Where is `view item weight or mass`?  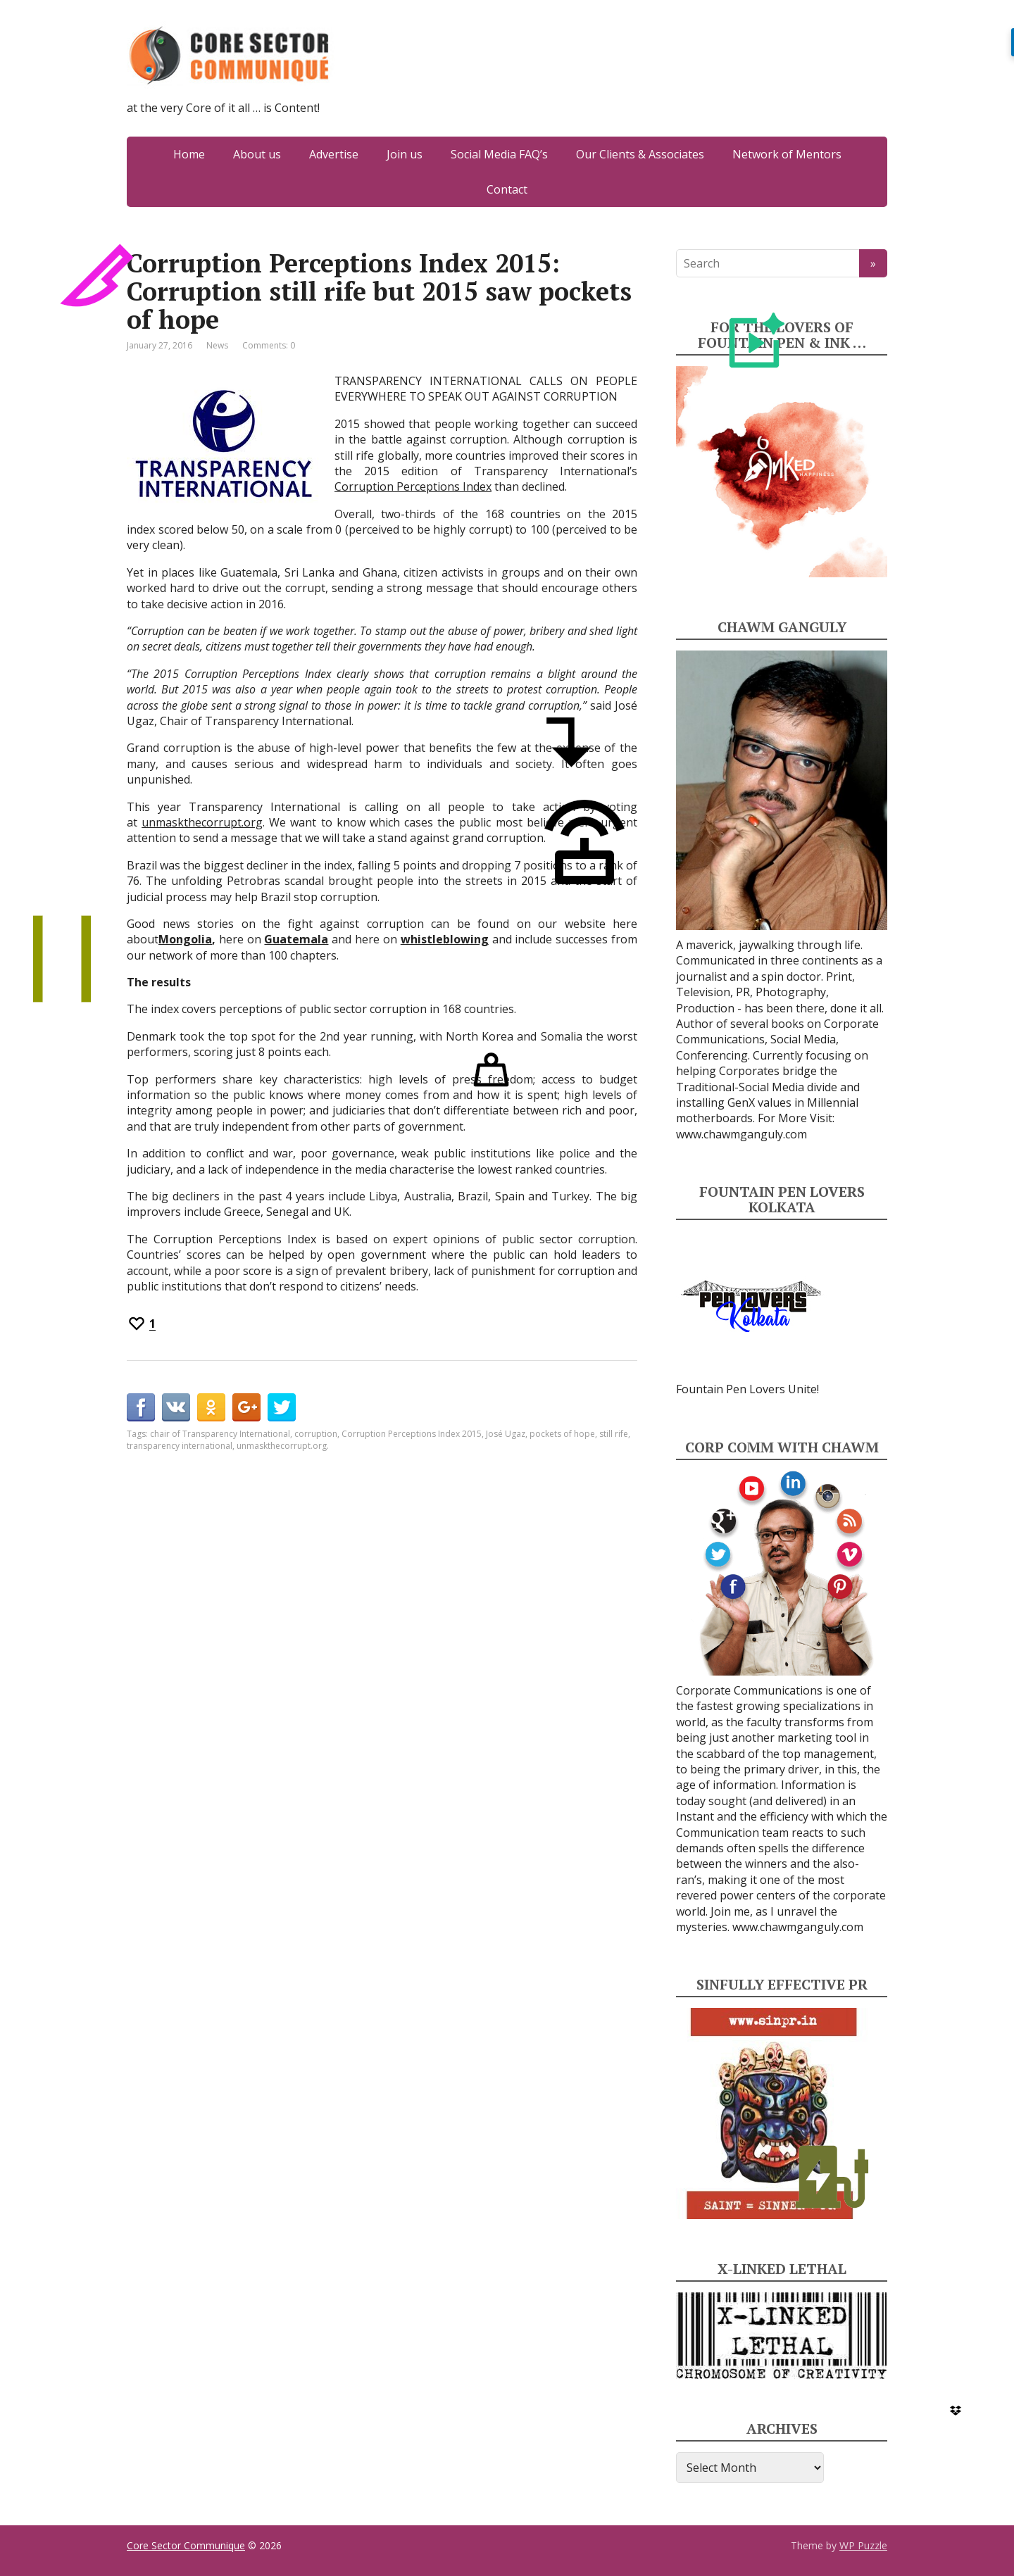 view item weight or mass is located at coordinates (491, 1070).